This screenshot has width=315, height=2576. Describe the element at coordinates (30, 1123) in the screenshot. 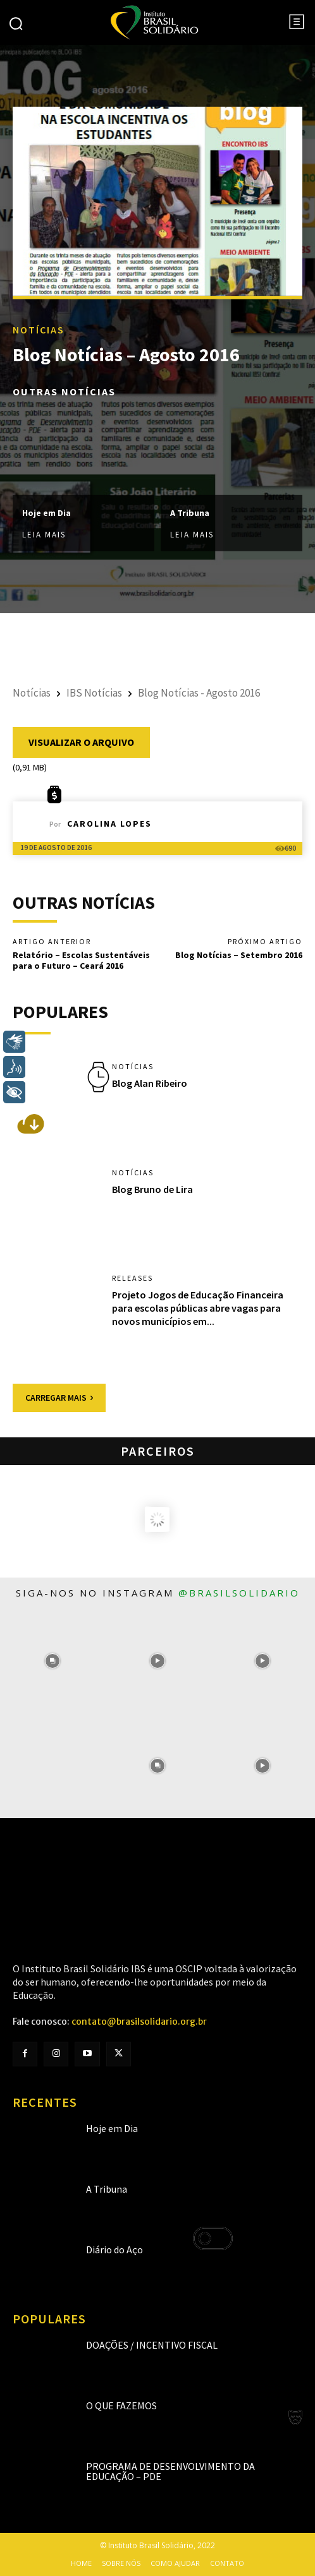

I see `download from the cloud` at that location.